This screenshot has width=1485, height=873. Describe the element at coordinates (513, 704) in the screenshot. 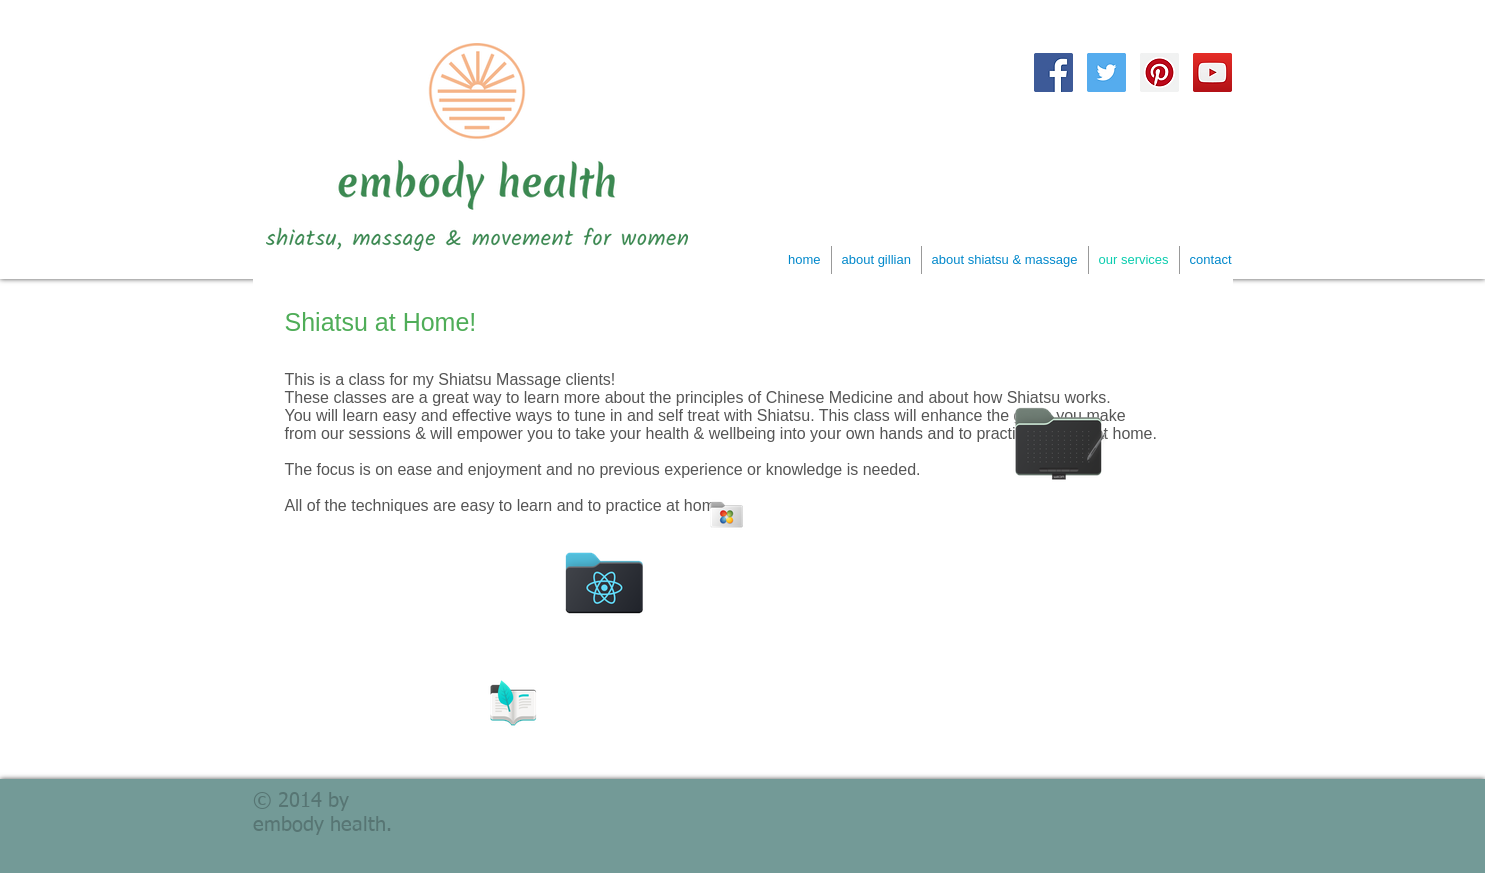

I see `open foliate e-book reader library` at that location.